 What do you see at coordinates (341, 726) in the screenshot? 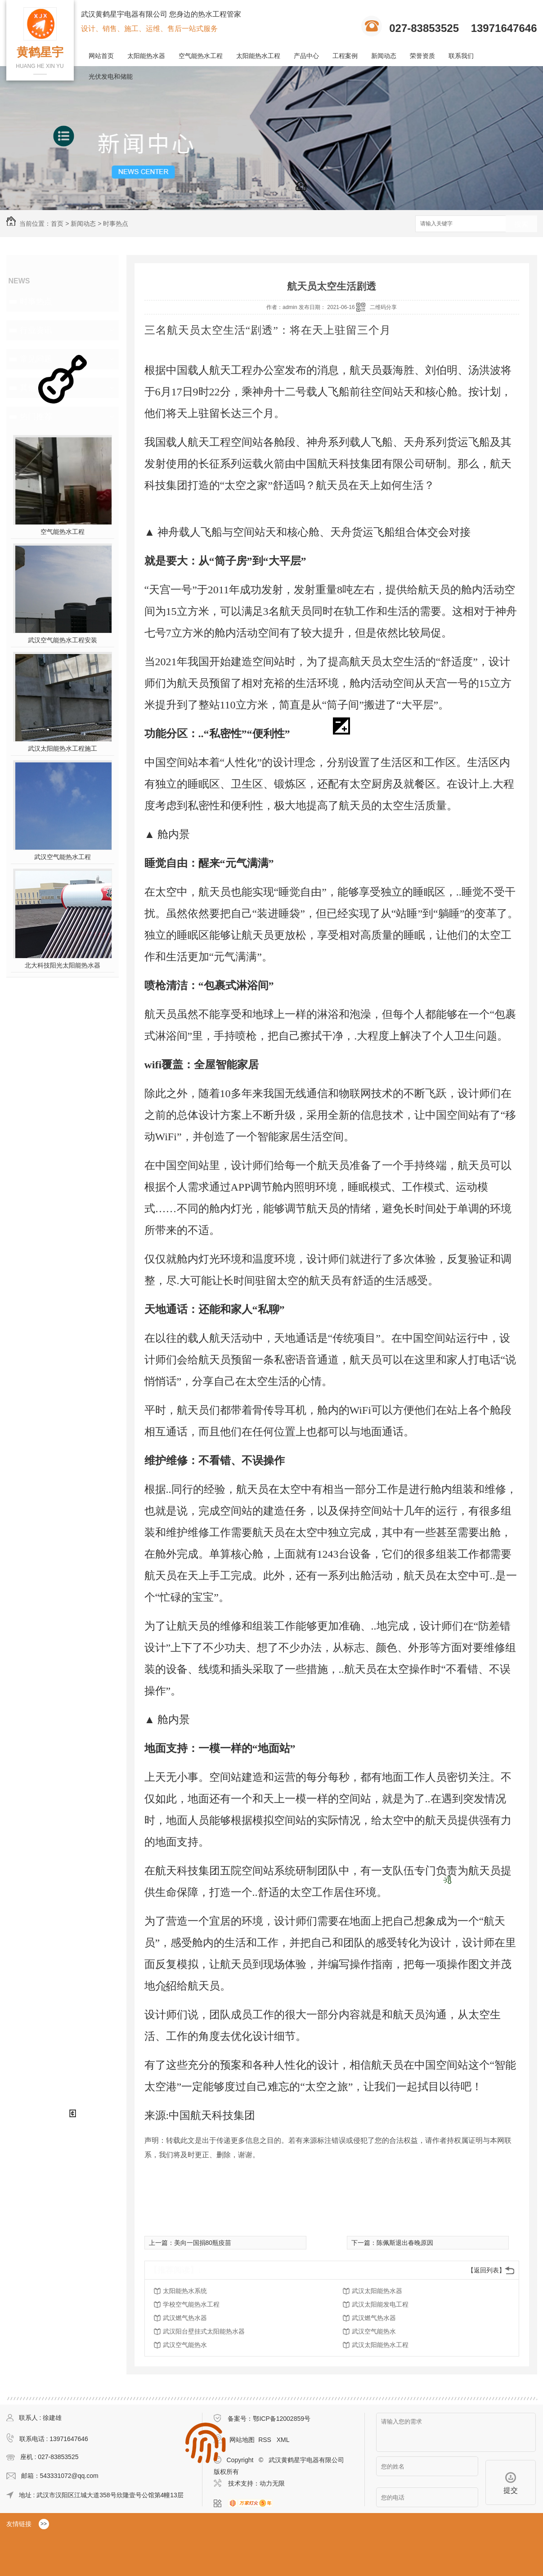
I see `adjust image exposure settings` at bounding box center [341, 726].